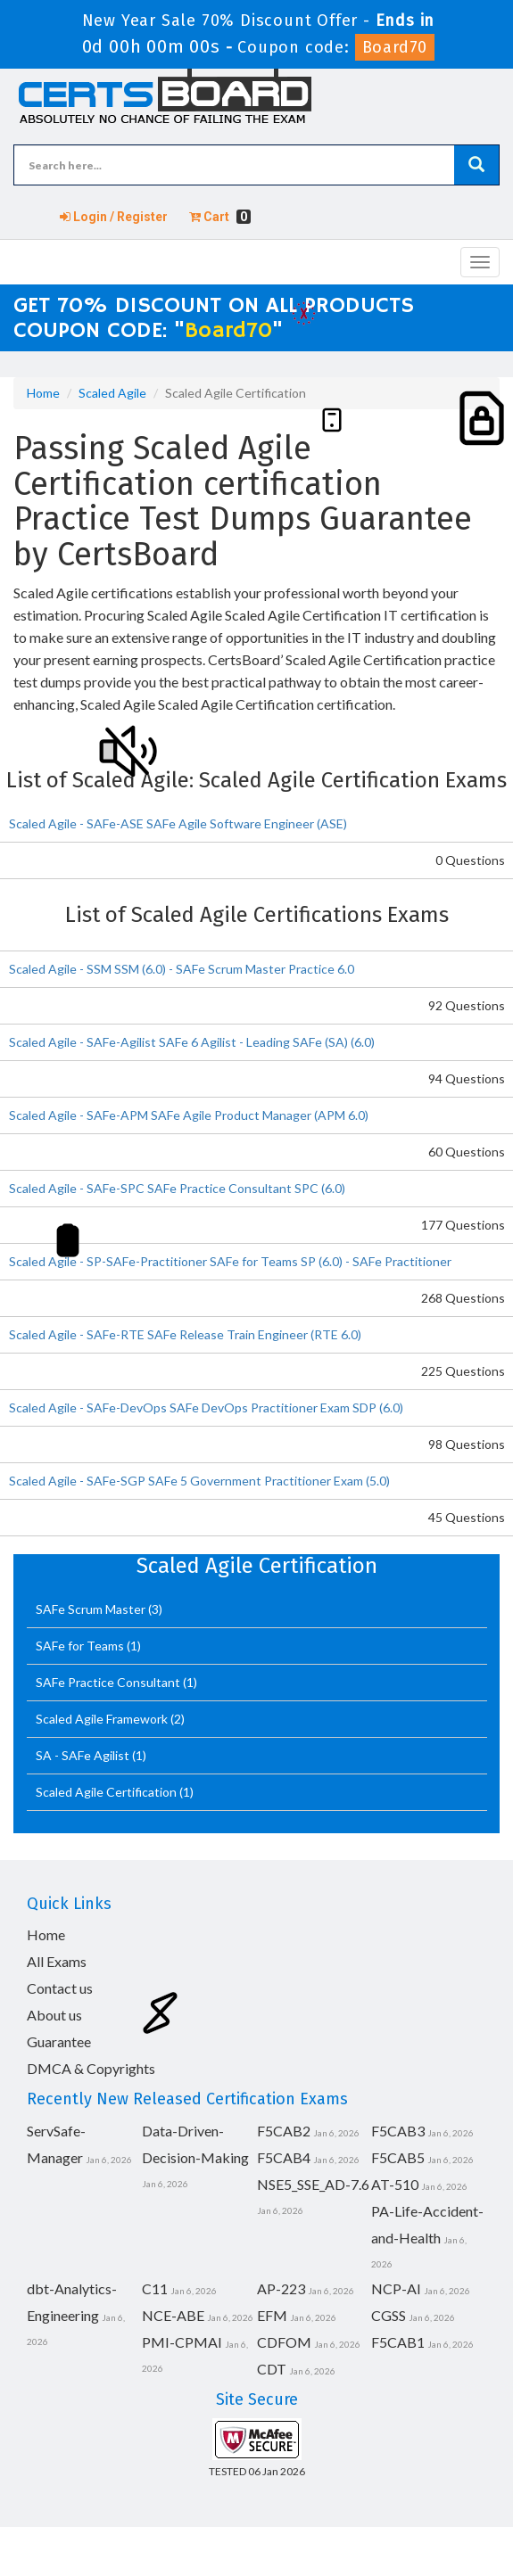 The height and width of the screenshot is (2576, 513). I want to click on indicates full battery charge status, so click(68, 1240).